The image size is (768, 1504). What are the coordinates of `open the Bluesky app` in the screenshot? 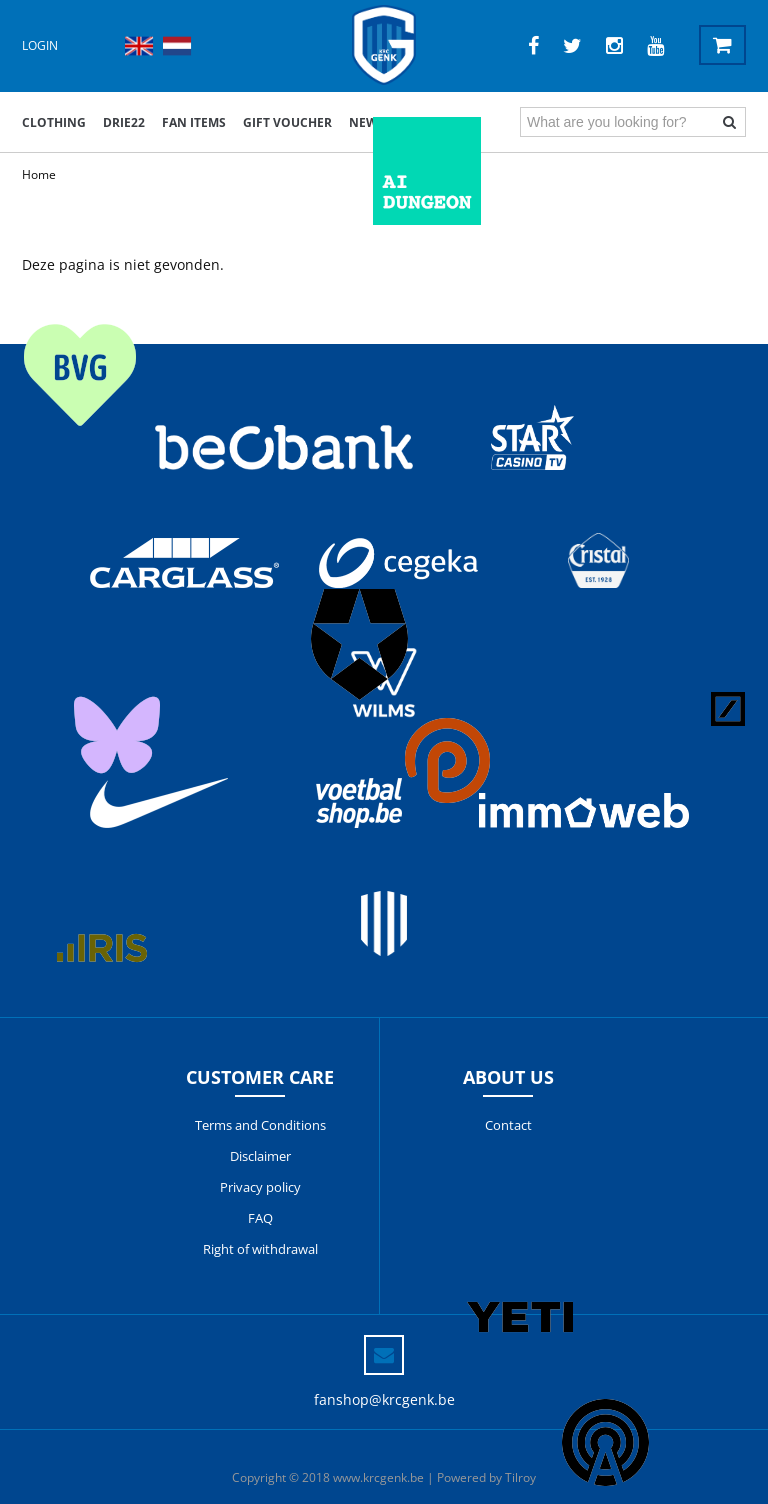 It's located at (117, 735).